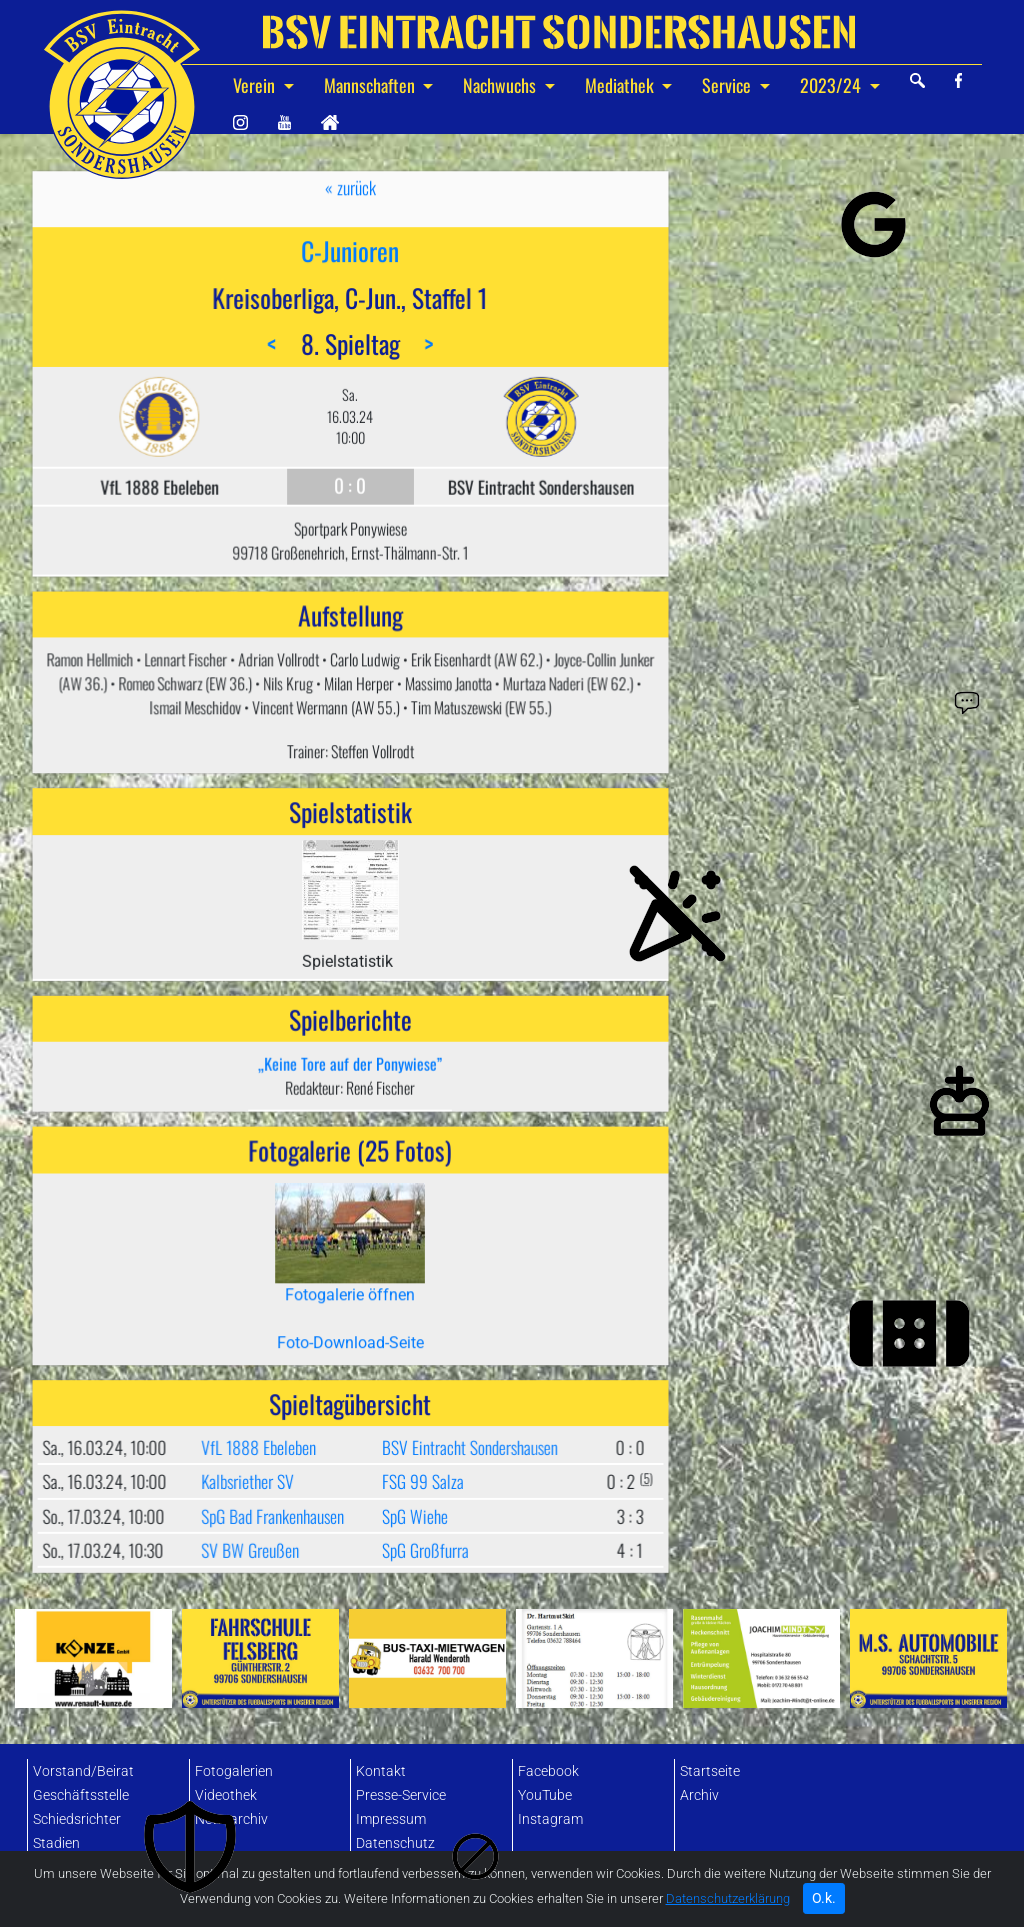 Image resolution: width=1024 pixels, height=1927 pixels. What do you see at coordinates (677, 913) in the screenshot?
I see `disable celebration effects` at bounding box center [677, 913].